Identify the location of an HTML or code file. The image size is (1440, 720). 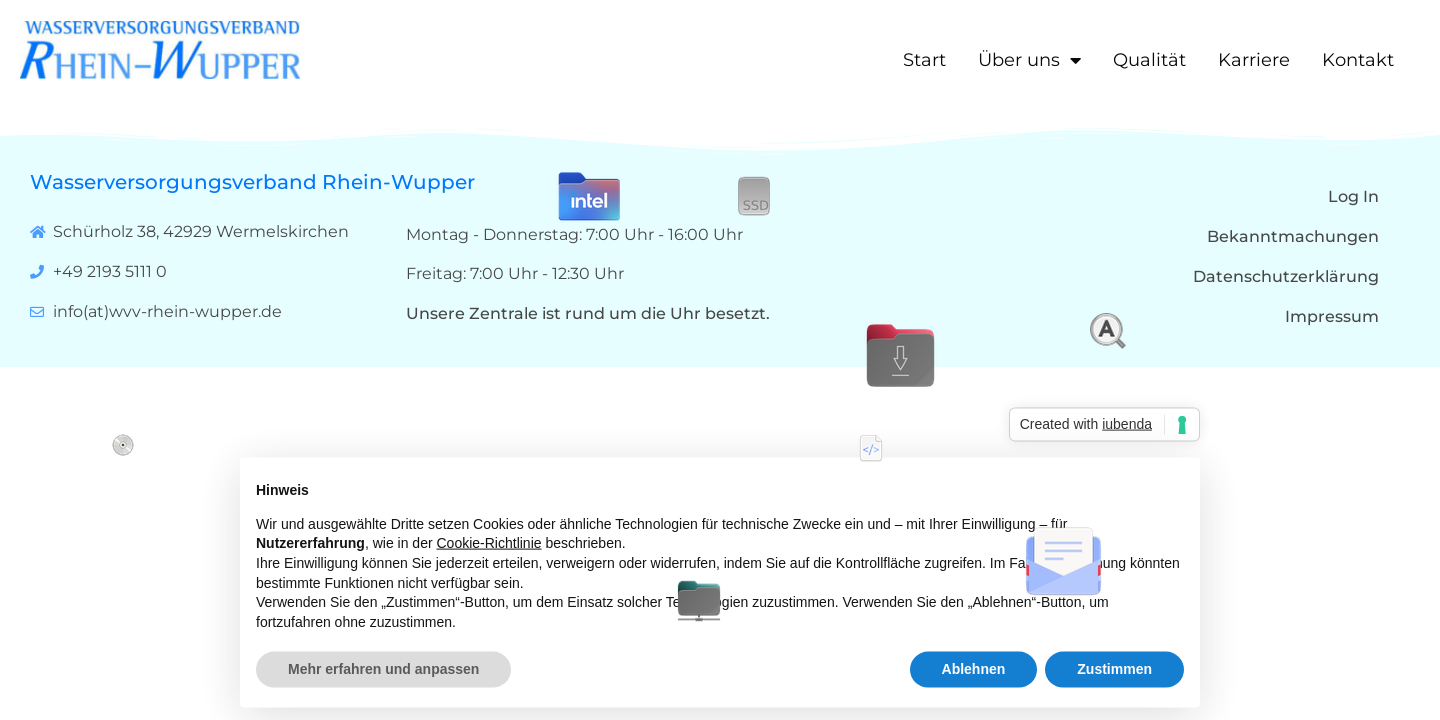
(871, 448).